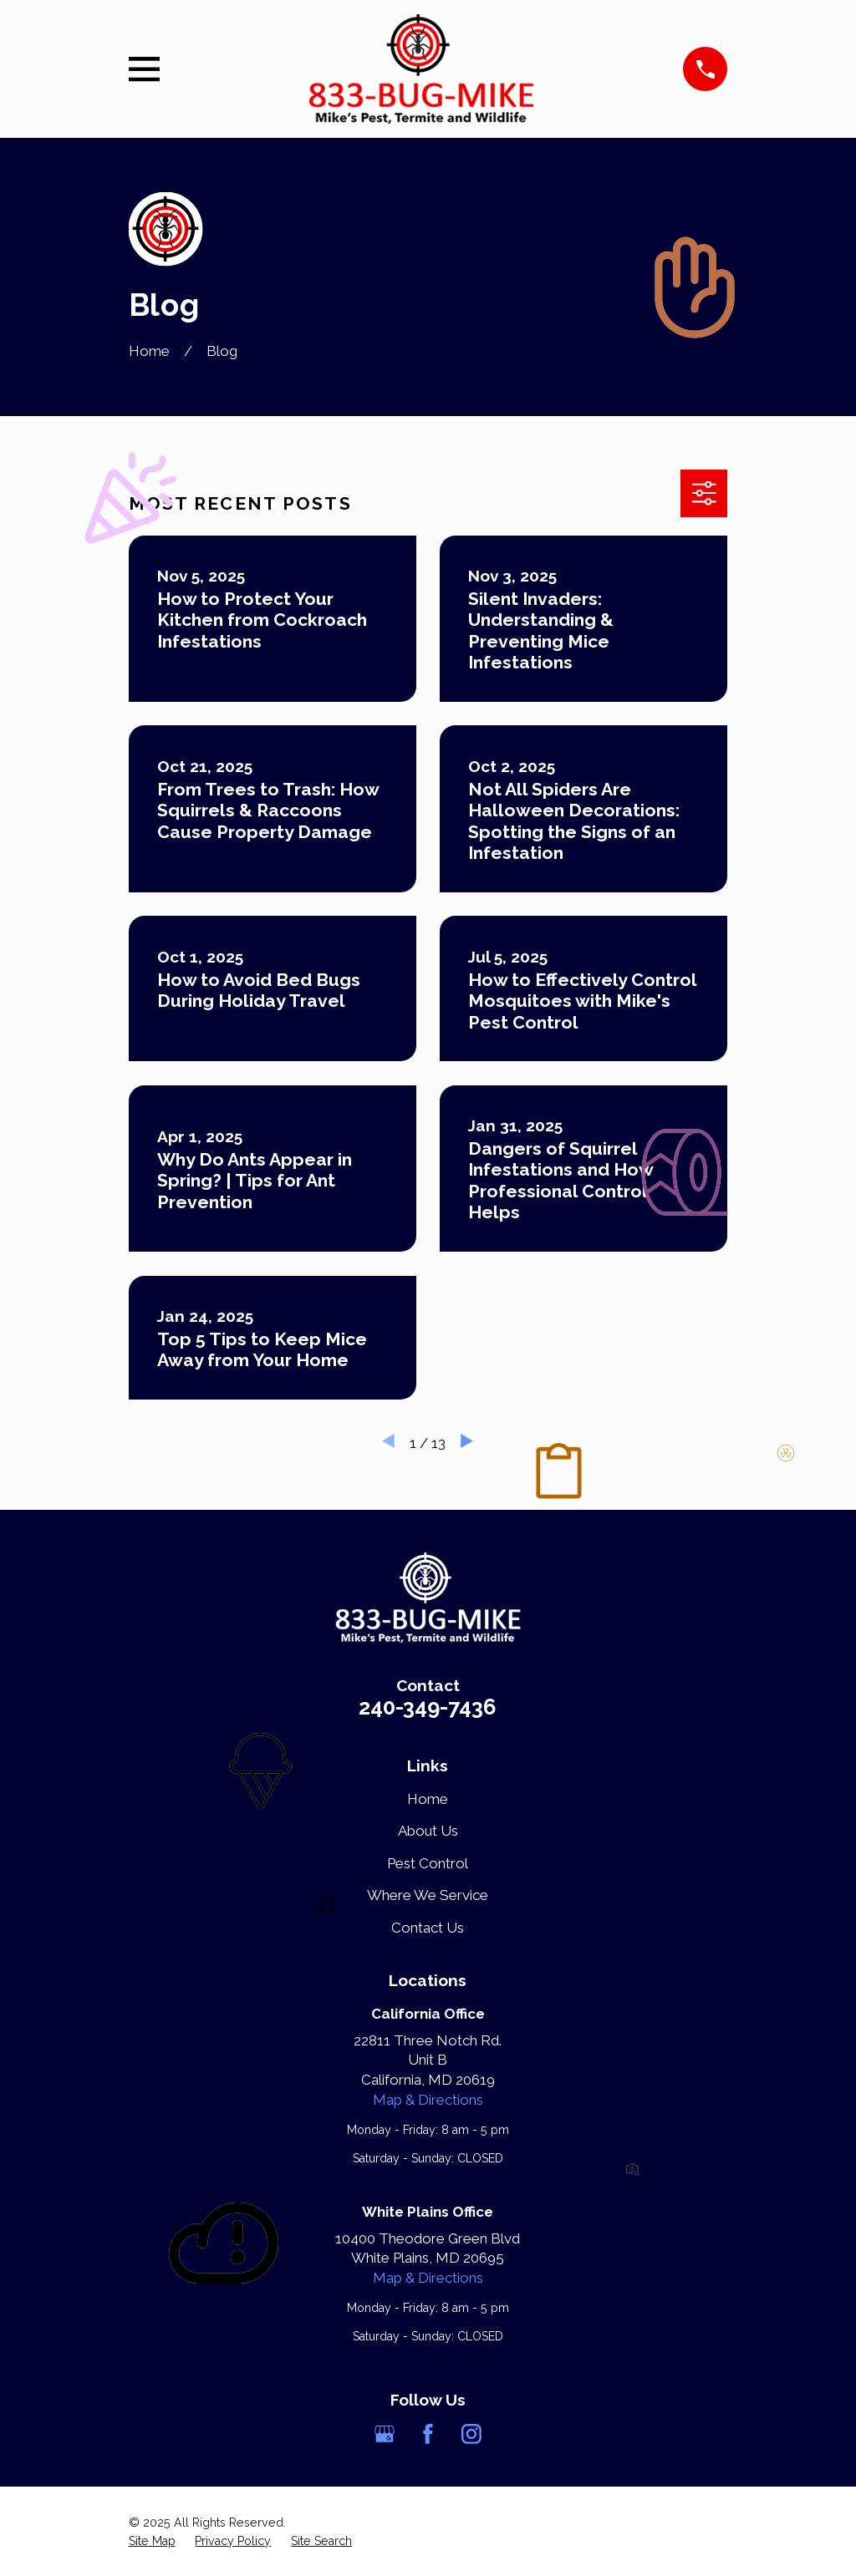  I want to click on apply border to the right edge of a cell or selection, so click(323, 1905).